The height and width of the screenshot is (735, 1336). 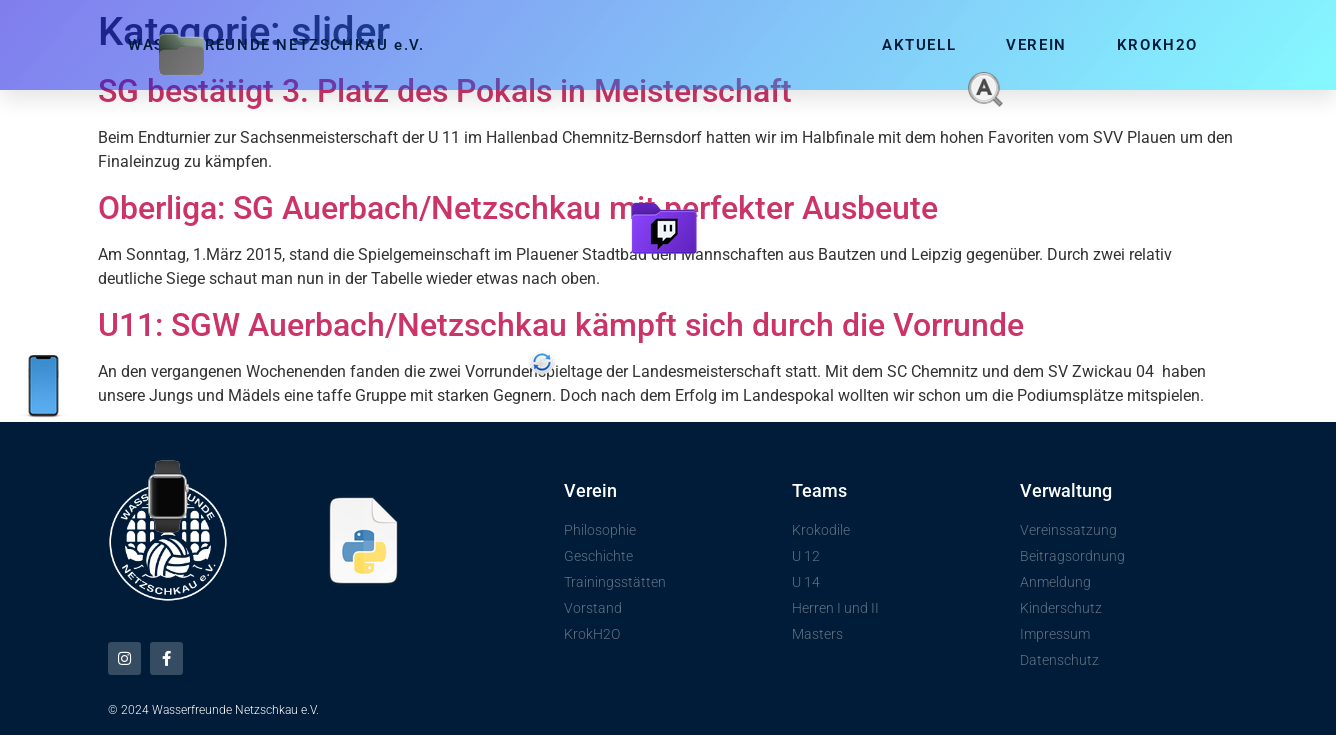 What do you see at coordinates (167, 496) in the screenshot?
I see `apple watch device icon` at bounding box center [167, 496].